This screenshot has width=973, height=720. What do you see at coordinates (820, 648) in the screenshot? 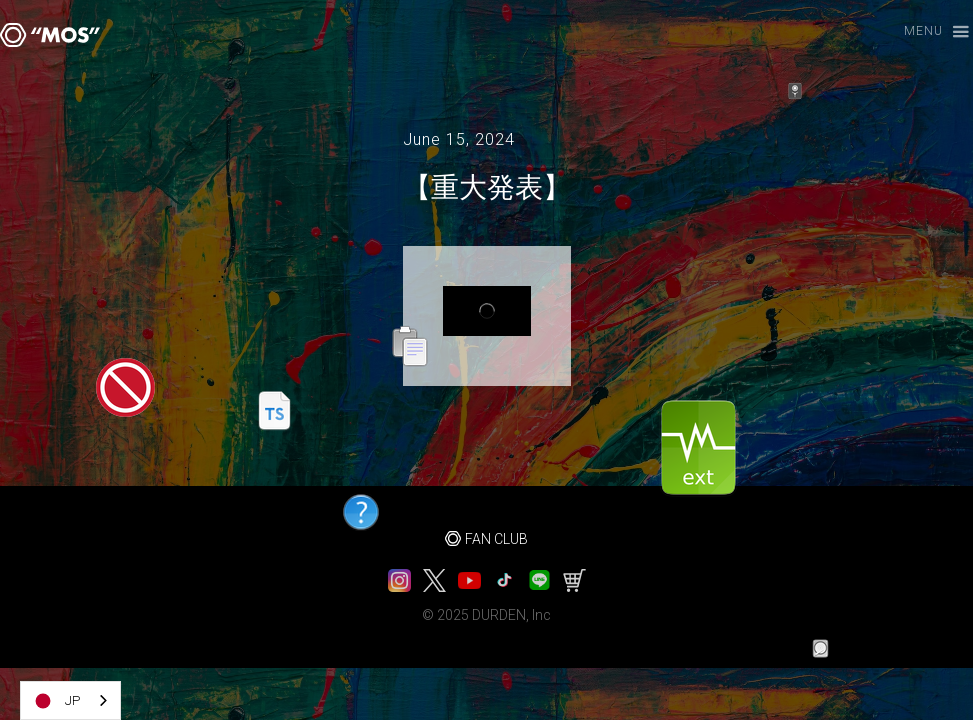
I see `open disk utility application` at bounding box center [820, 648].